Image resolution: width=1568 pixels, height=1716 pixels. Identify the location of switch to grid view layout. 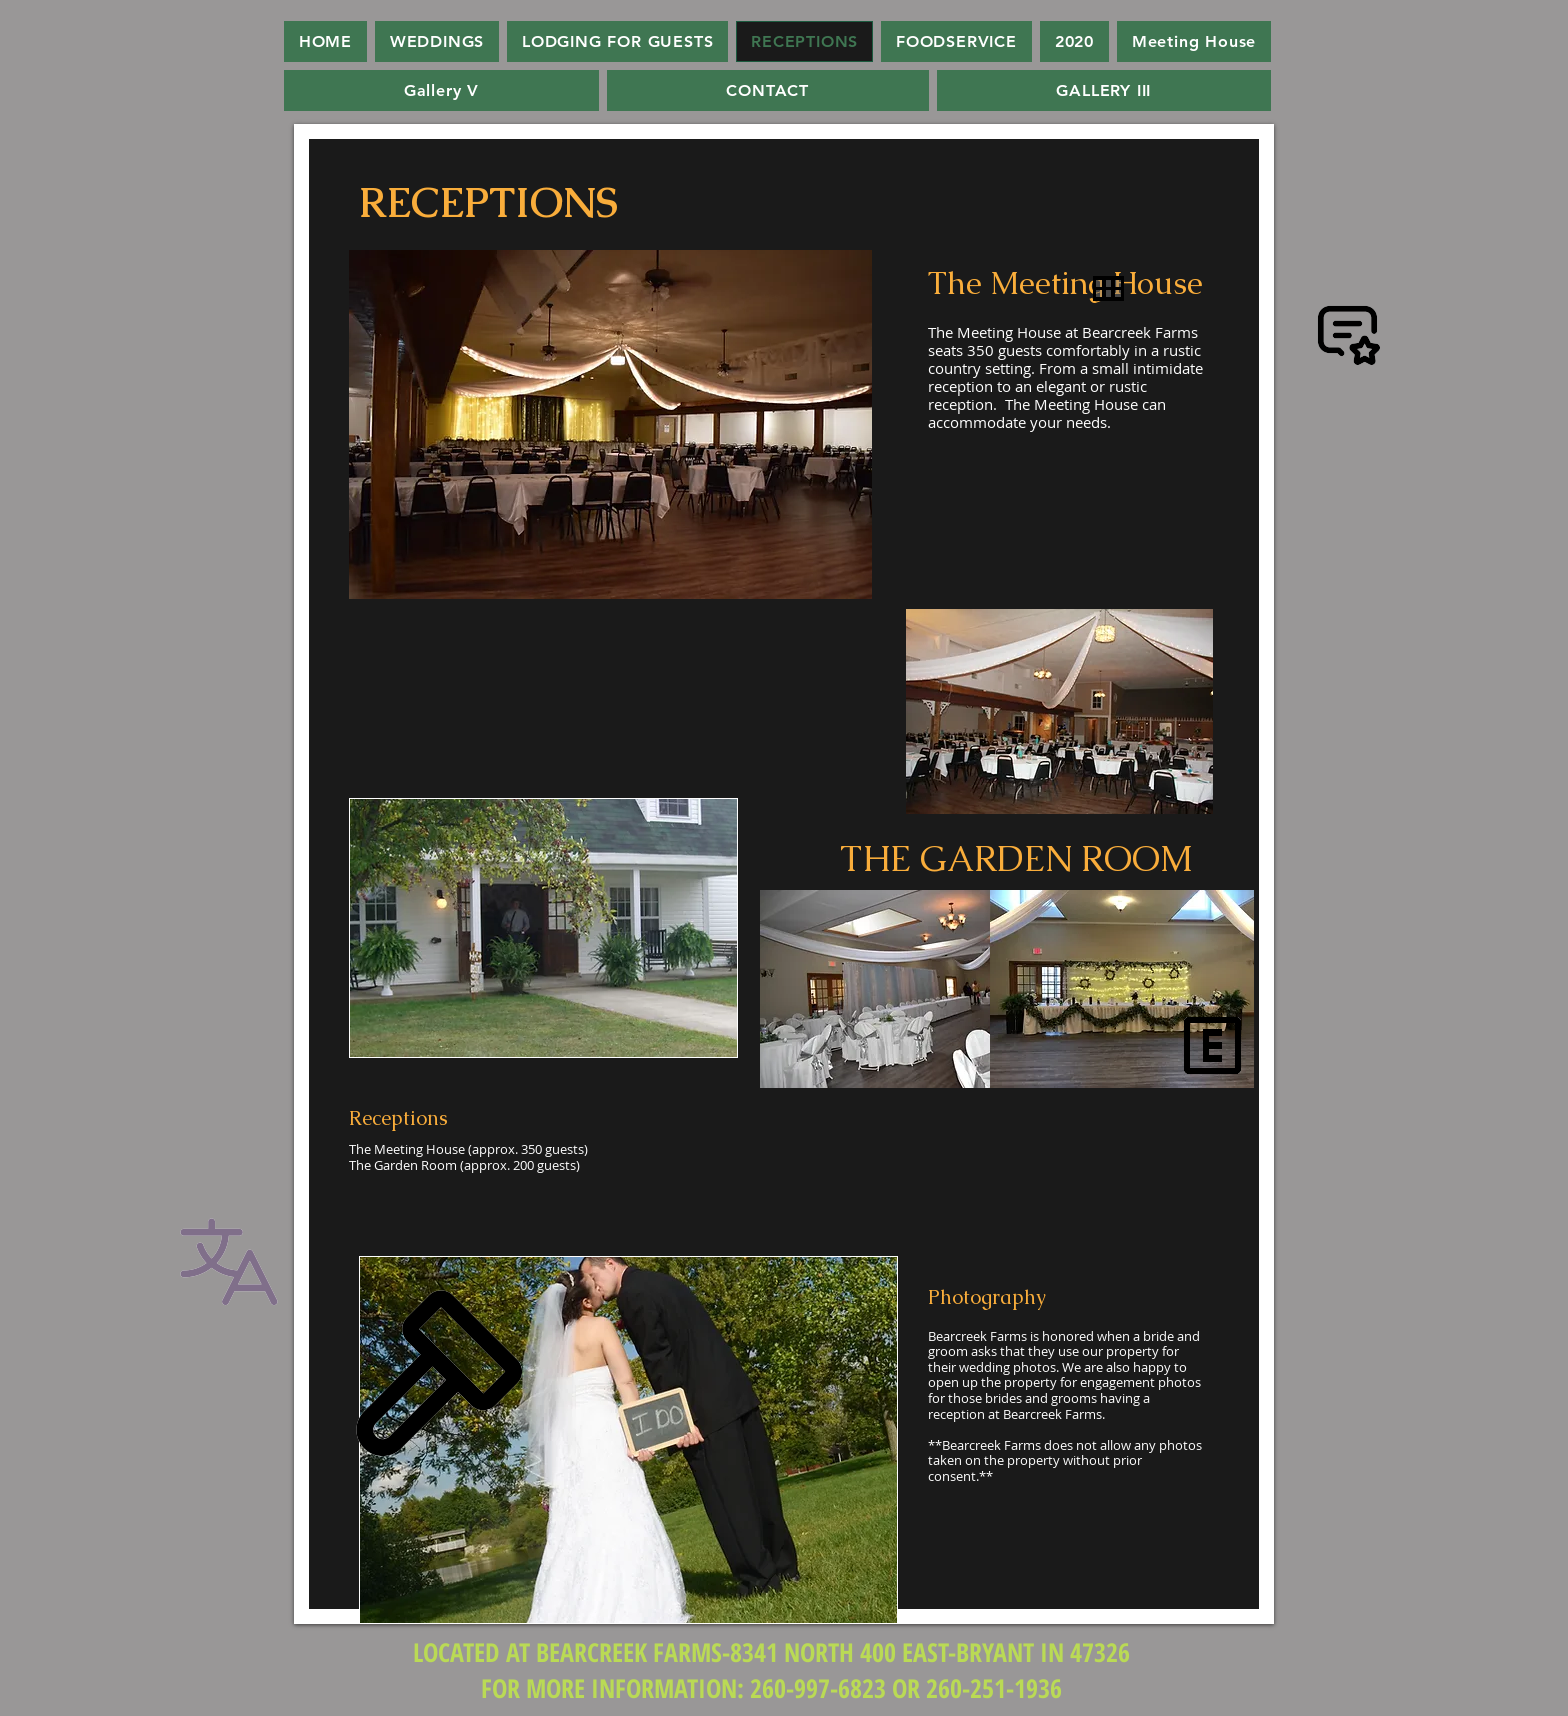
(1107, 289).